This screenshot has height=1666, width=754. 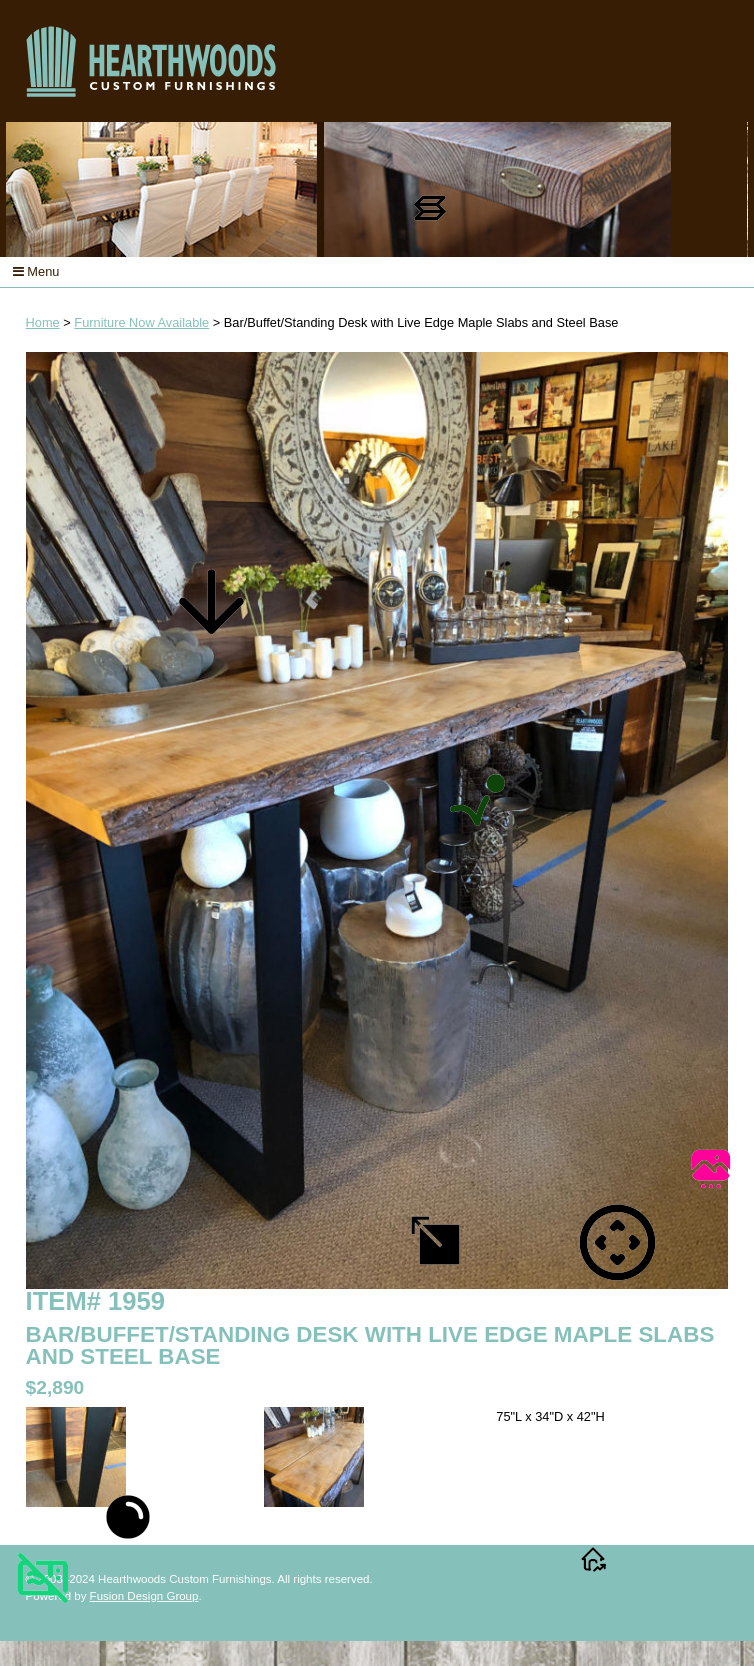 What do you see at coordinates (211, 601) in the screenshot?
I see `scroll down or view more content` at bounding box center [211, 601].